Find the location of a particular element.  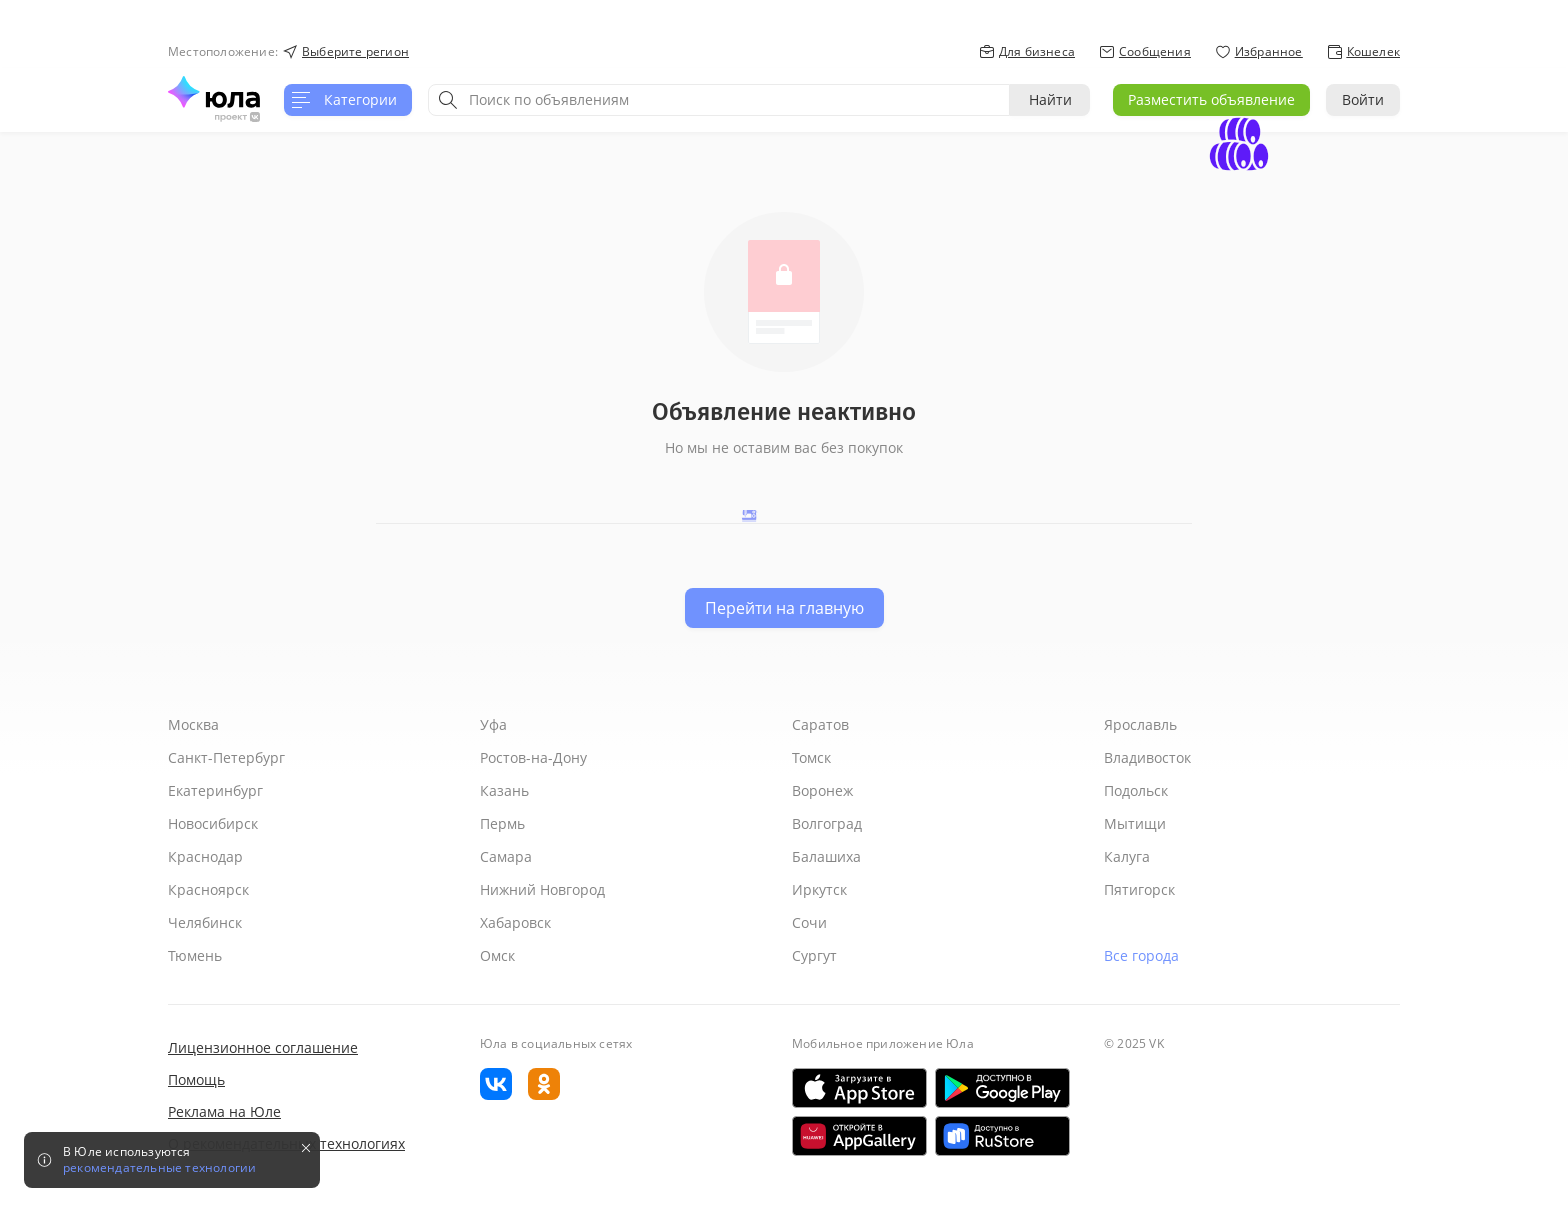

access sewing or crafting tools is located at coordinates (749, 514).